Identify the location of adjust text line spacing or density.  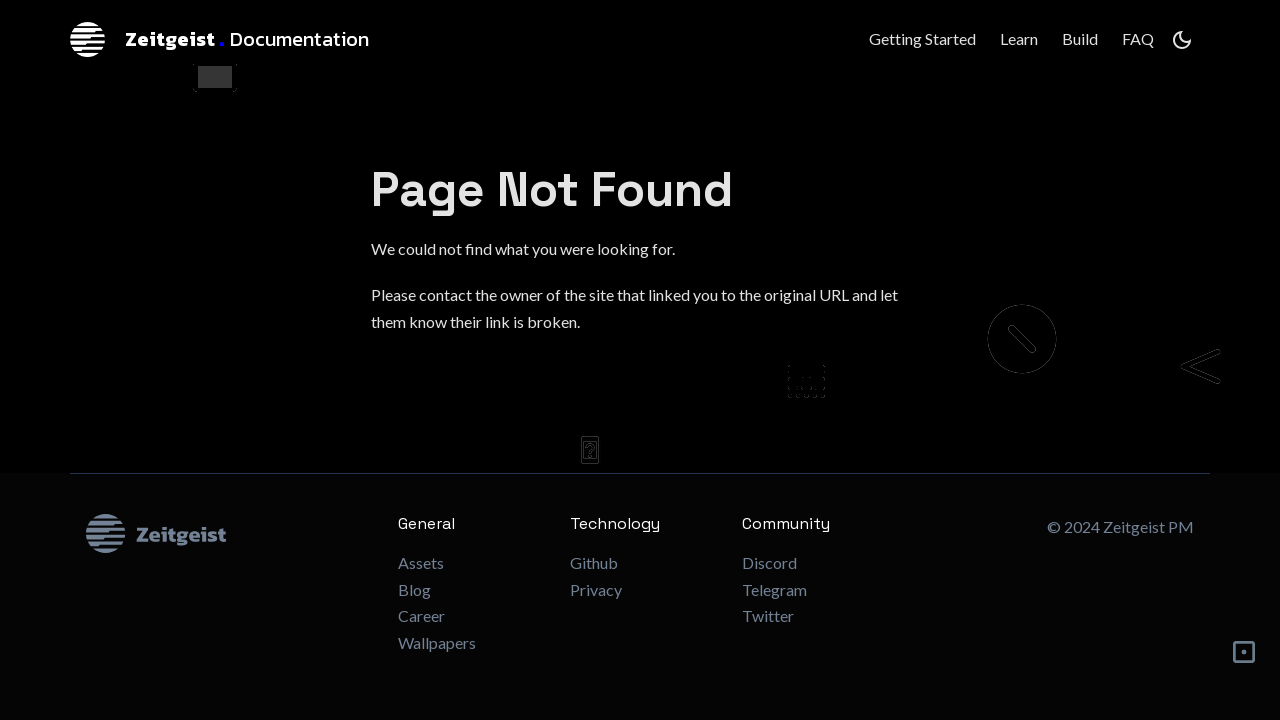
(806, 381).